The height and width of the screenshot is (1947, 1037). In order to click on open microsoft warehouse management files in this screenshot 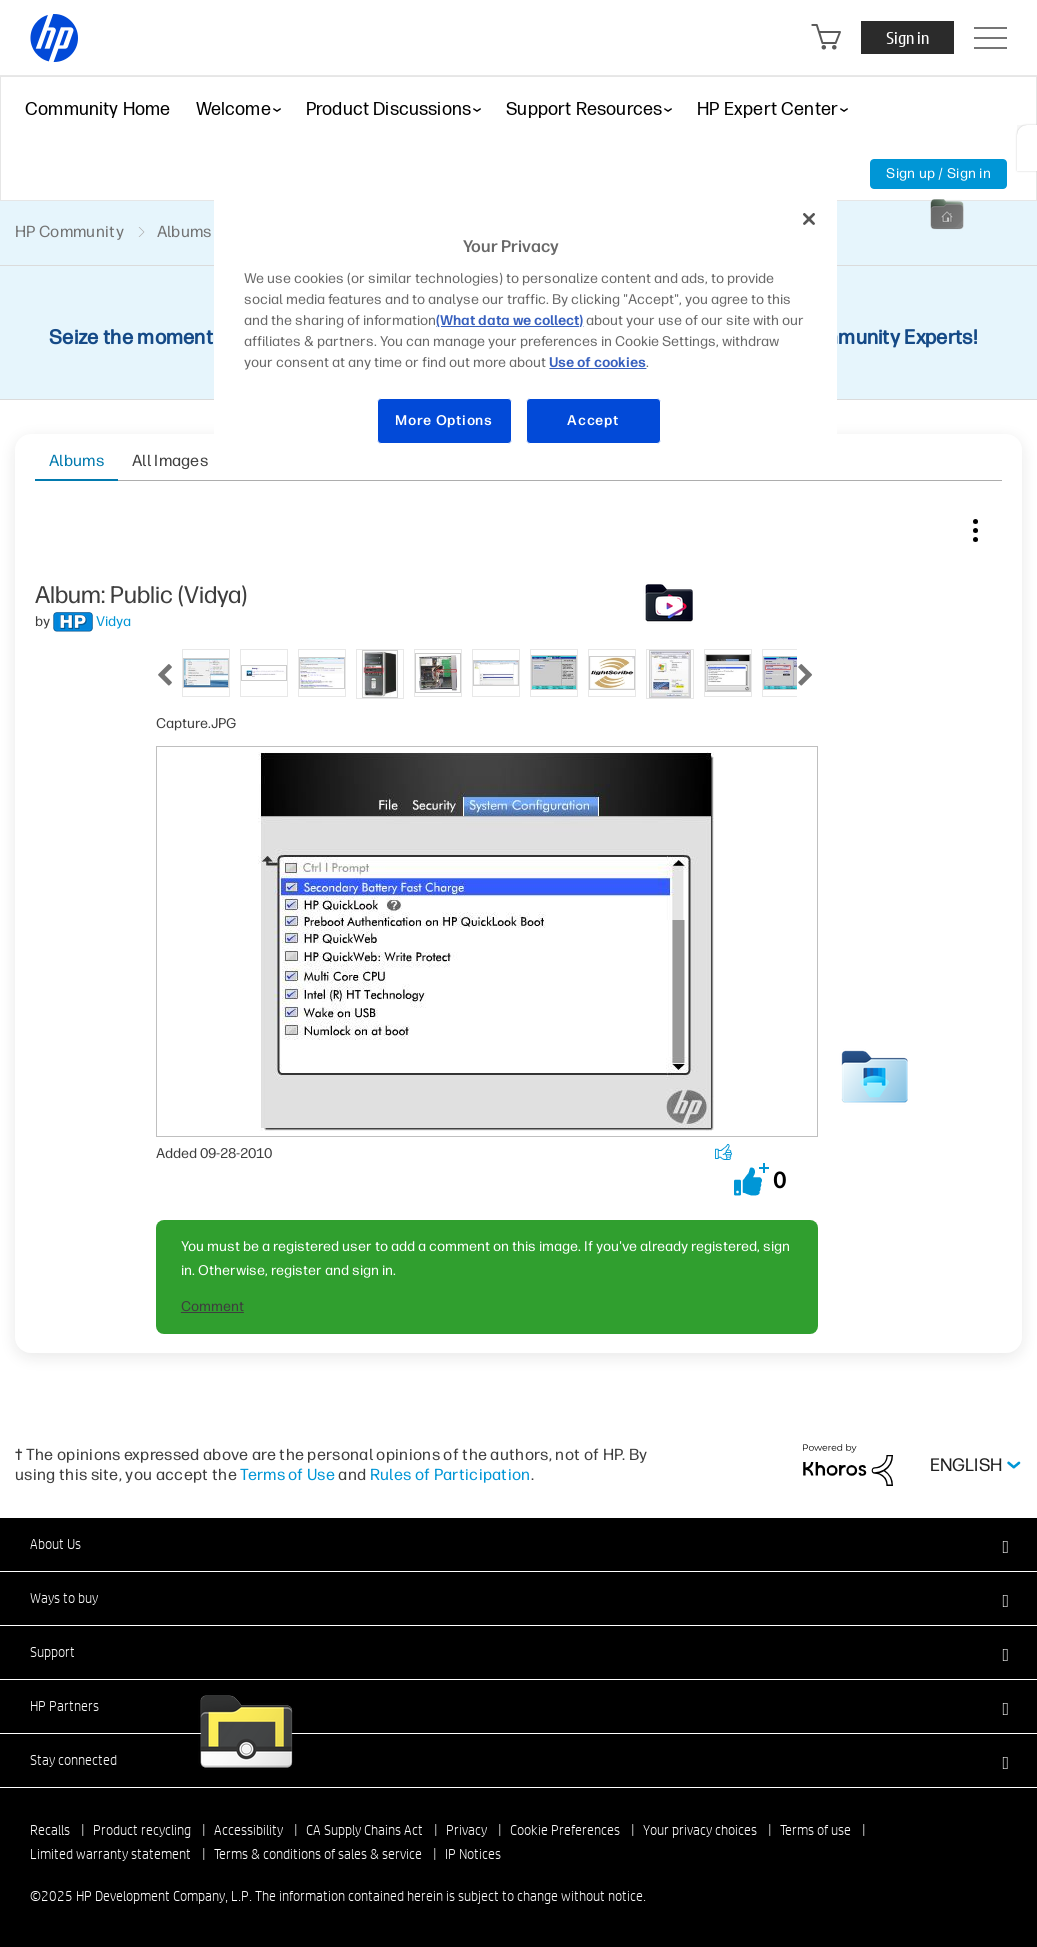, I will do `click(874, 1078)`.